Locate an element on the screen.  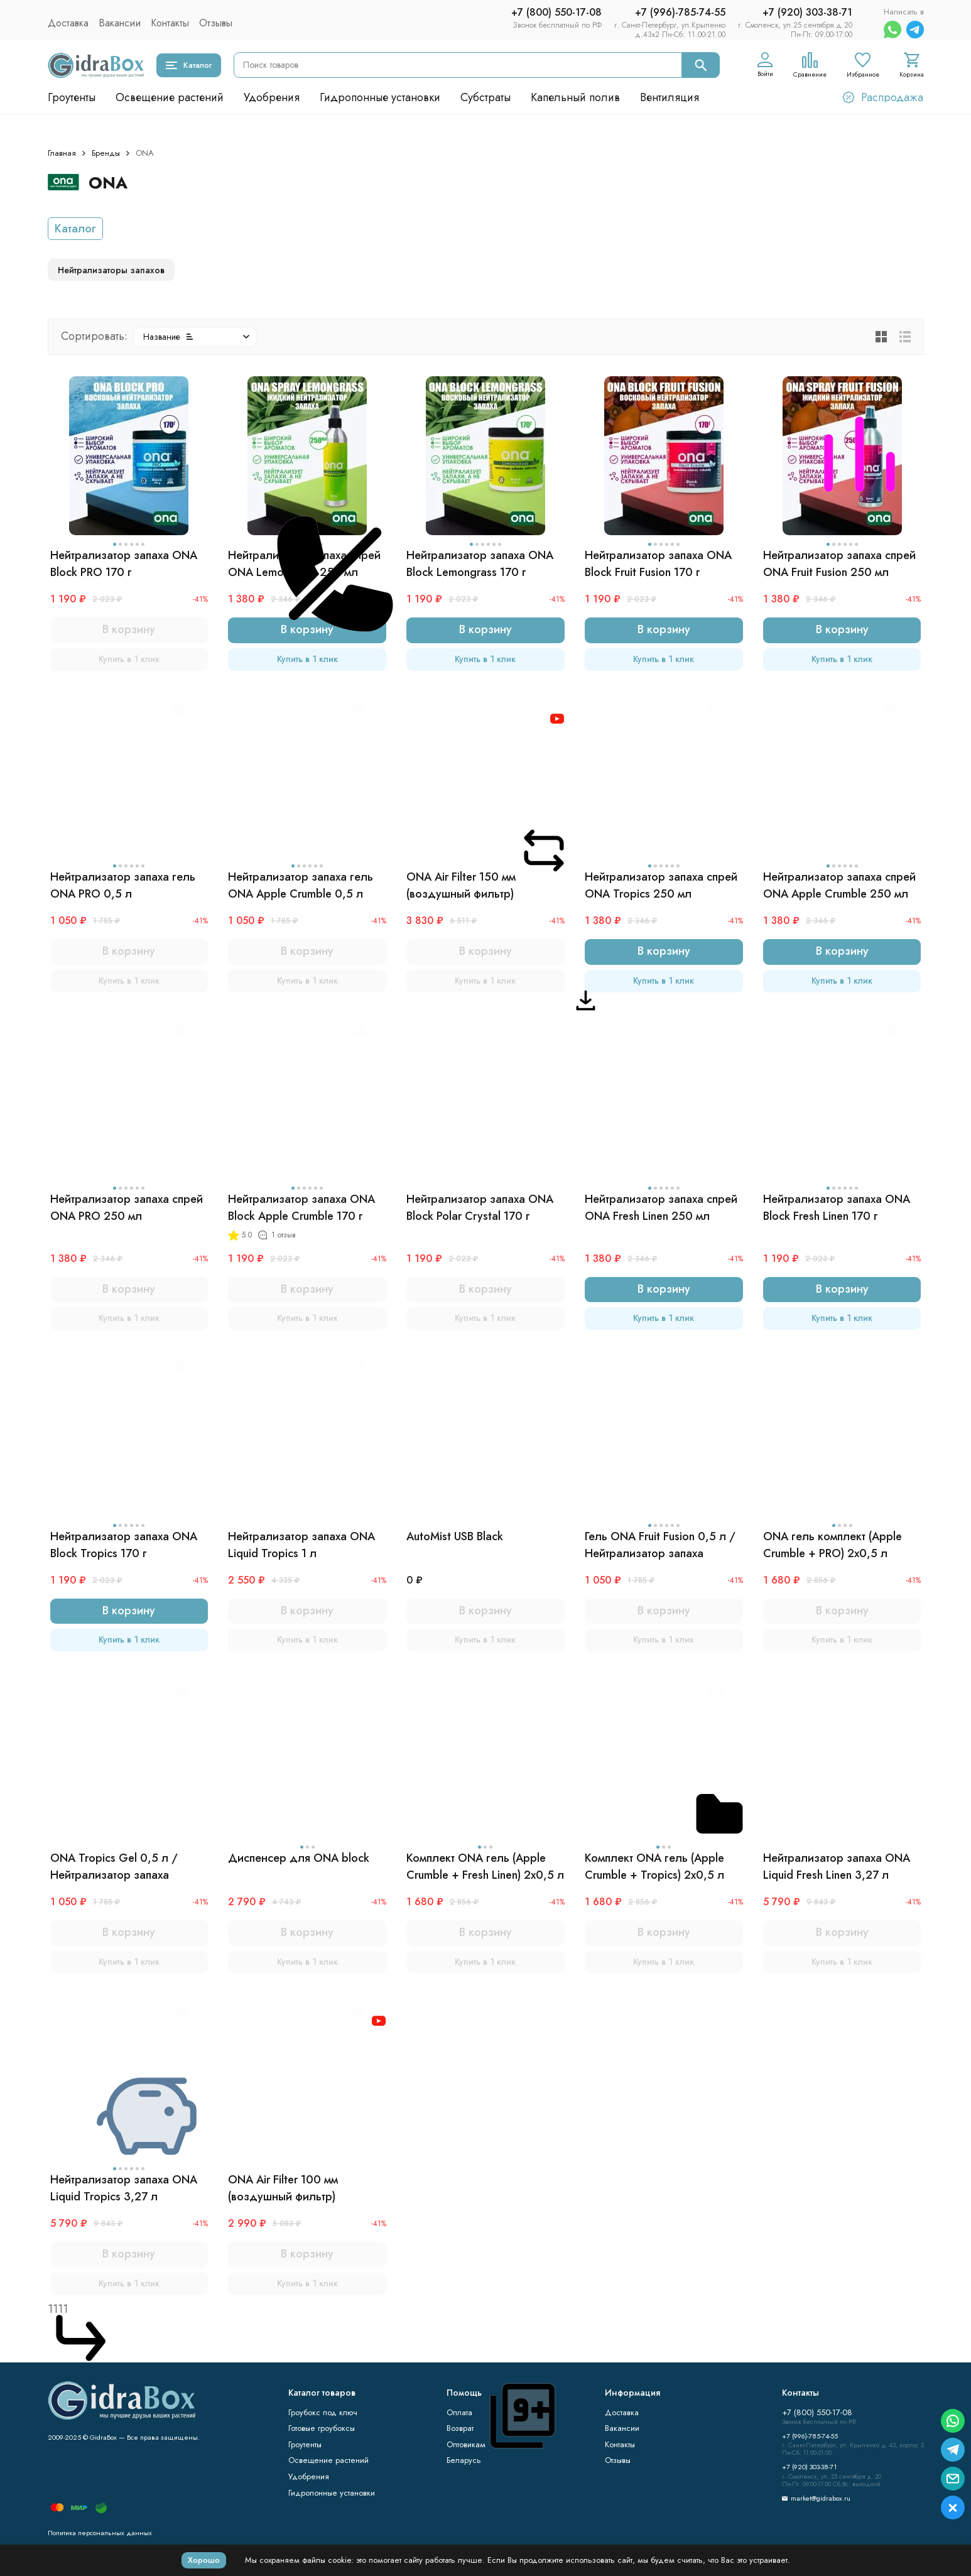
indicates 9 or more items in a stack or collection is located at coordinates (523, 2416).